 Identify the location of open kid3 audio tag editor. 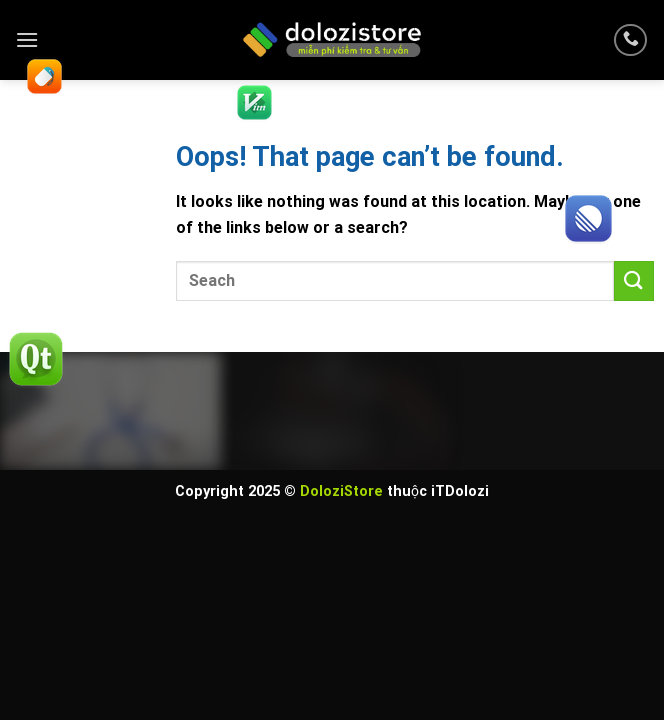
(44, 76).